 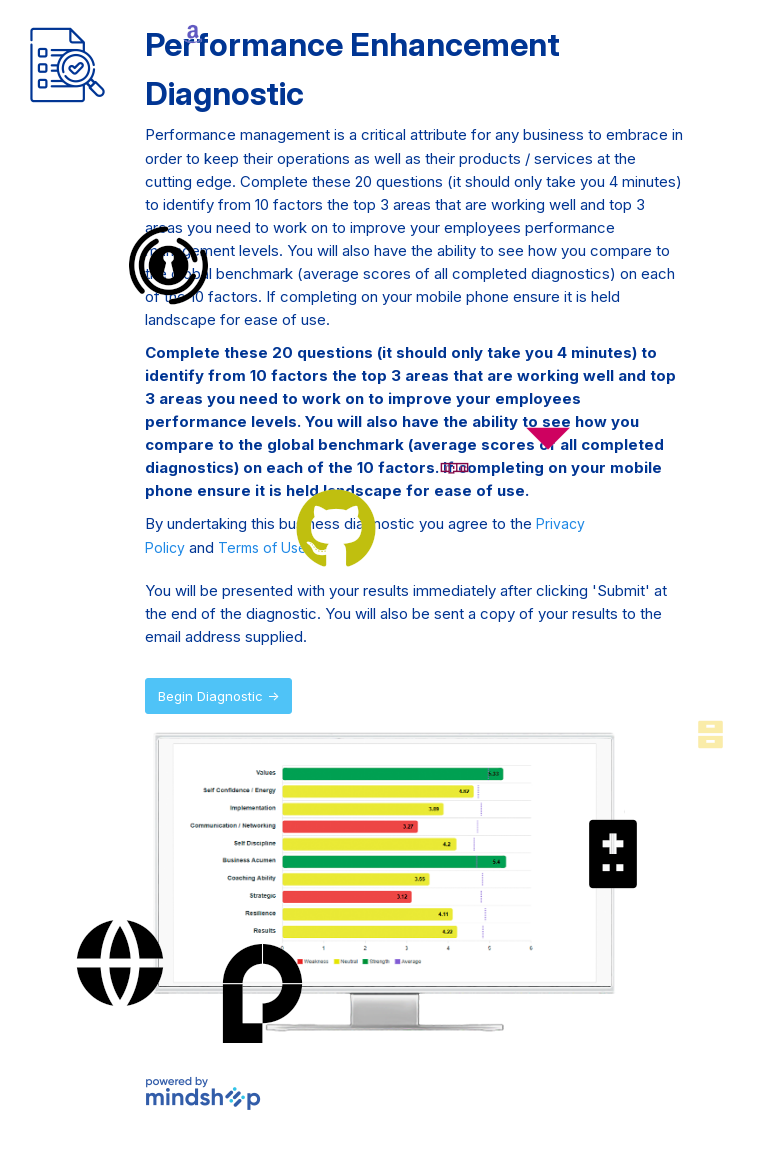 What do you see at coordinates (120, 963) in the screenshot?
I see `access global or international settings` at bounding box center [120, 963].